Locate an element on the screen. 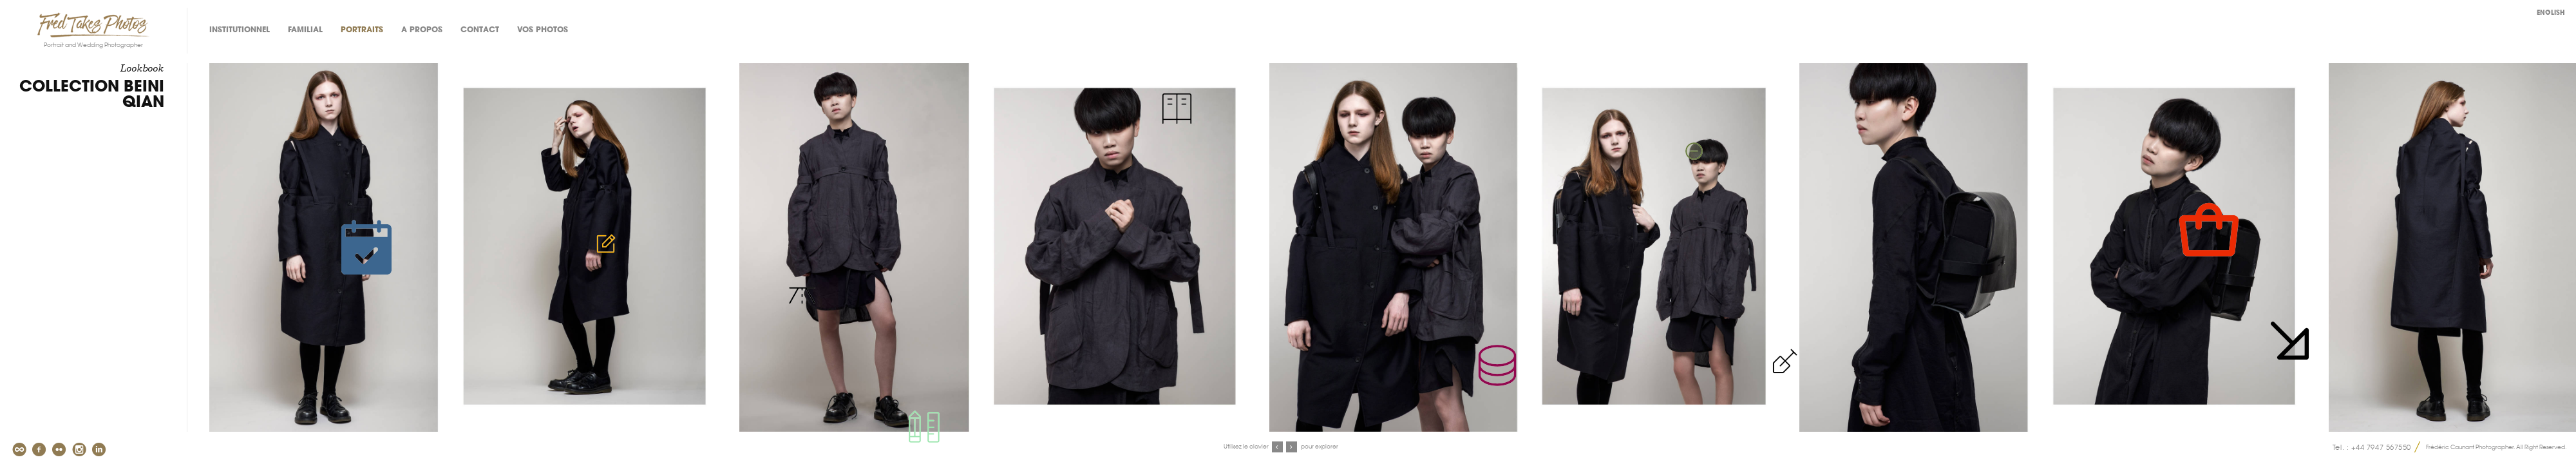 The height and width of the screenshot is (464, 2576). create a new note is located at coordinates (605, 244).